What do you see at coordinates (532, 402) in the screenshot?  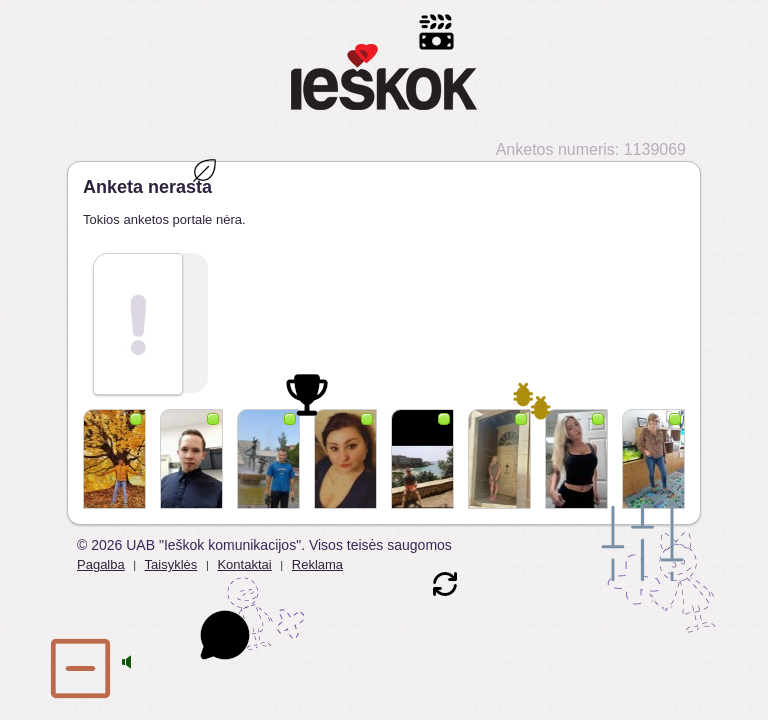 I see `view bug reports or known issues` at bounding box center [532, 402].